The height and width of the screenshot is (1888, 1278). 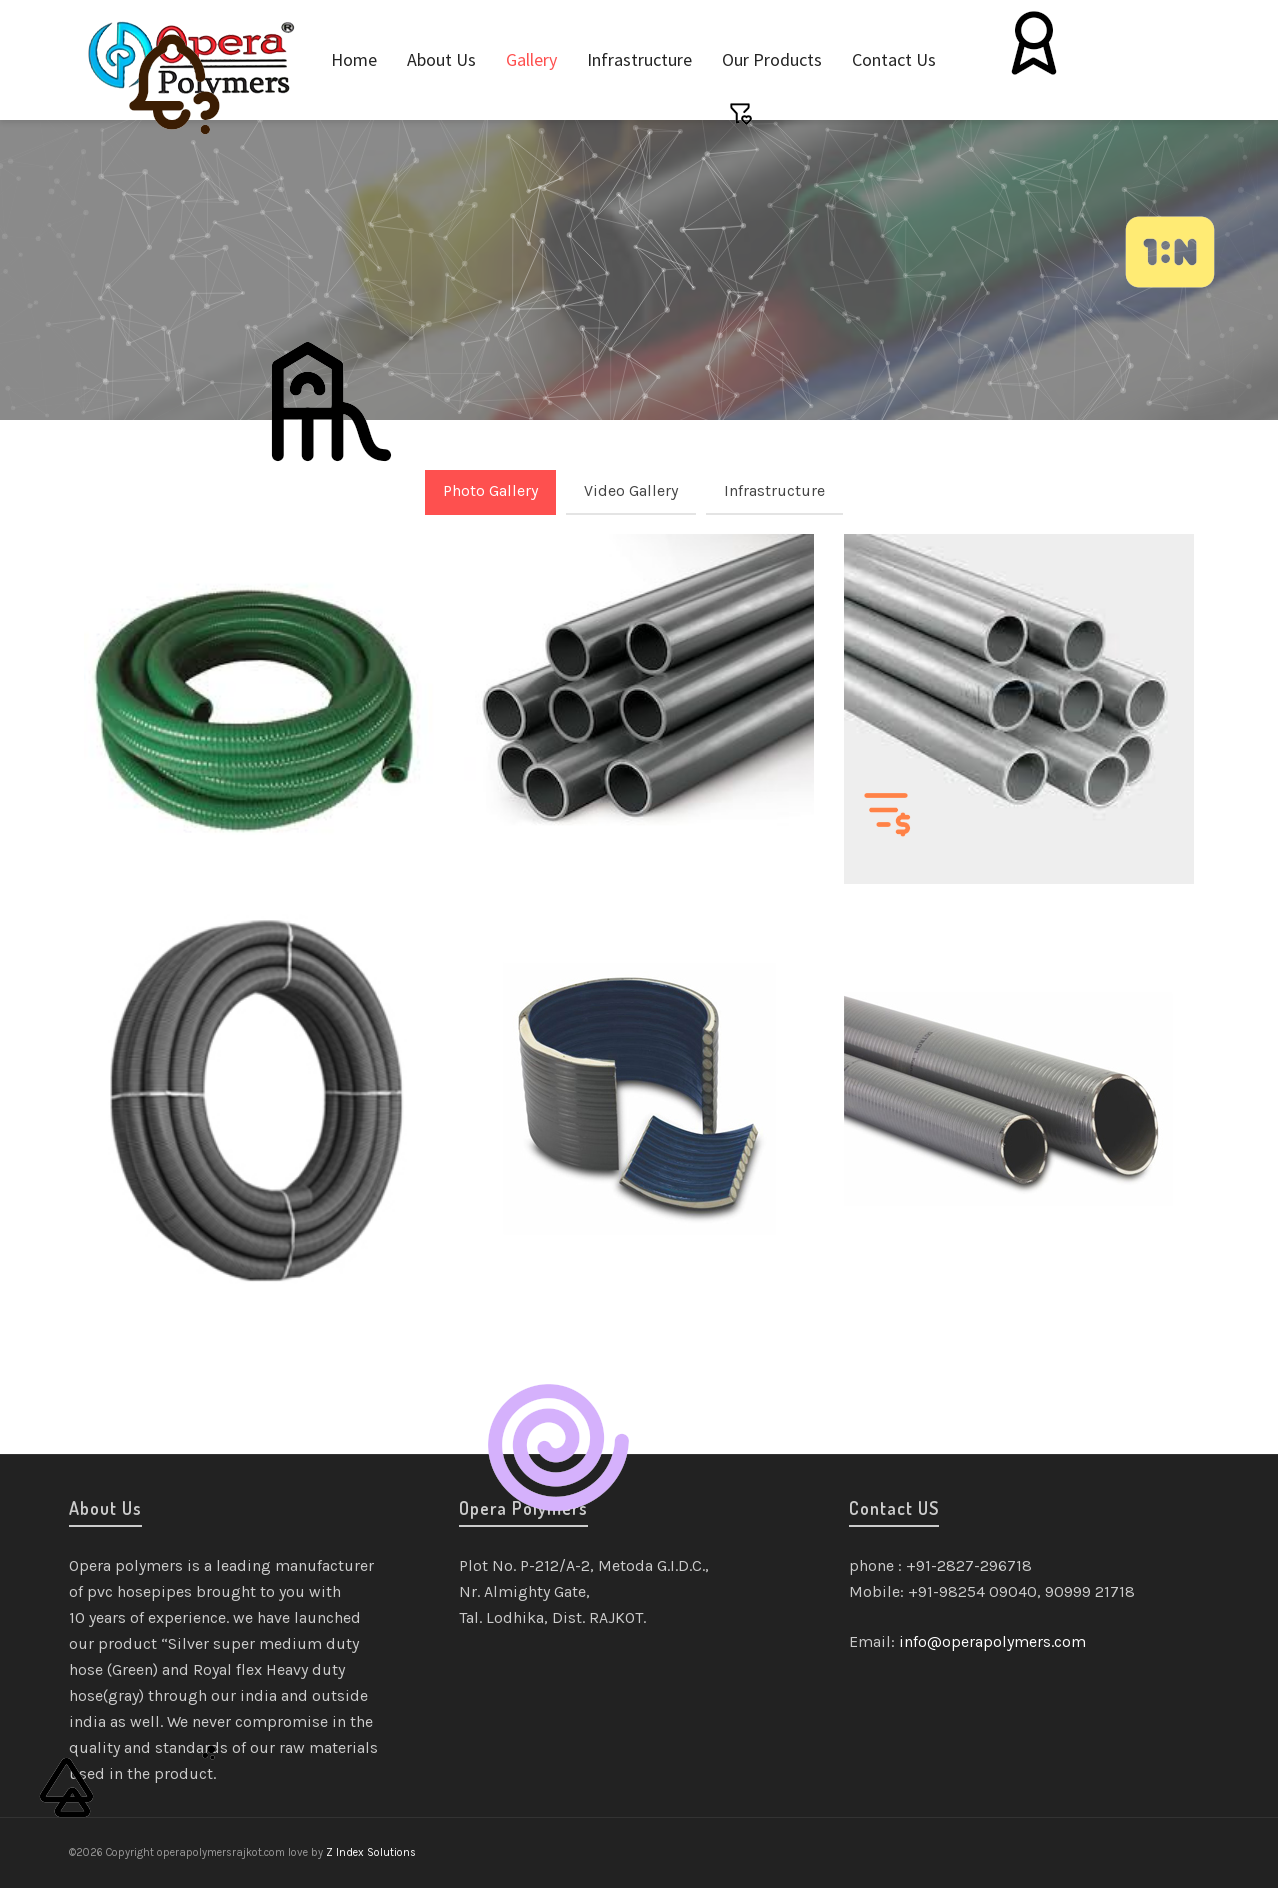 What do you see at coordinates (558, 1447) in the screenshot?
I see `indicates loading or processing in progress` at bounding box center [558, 1447].